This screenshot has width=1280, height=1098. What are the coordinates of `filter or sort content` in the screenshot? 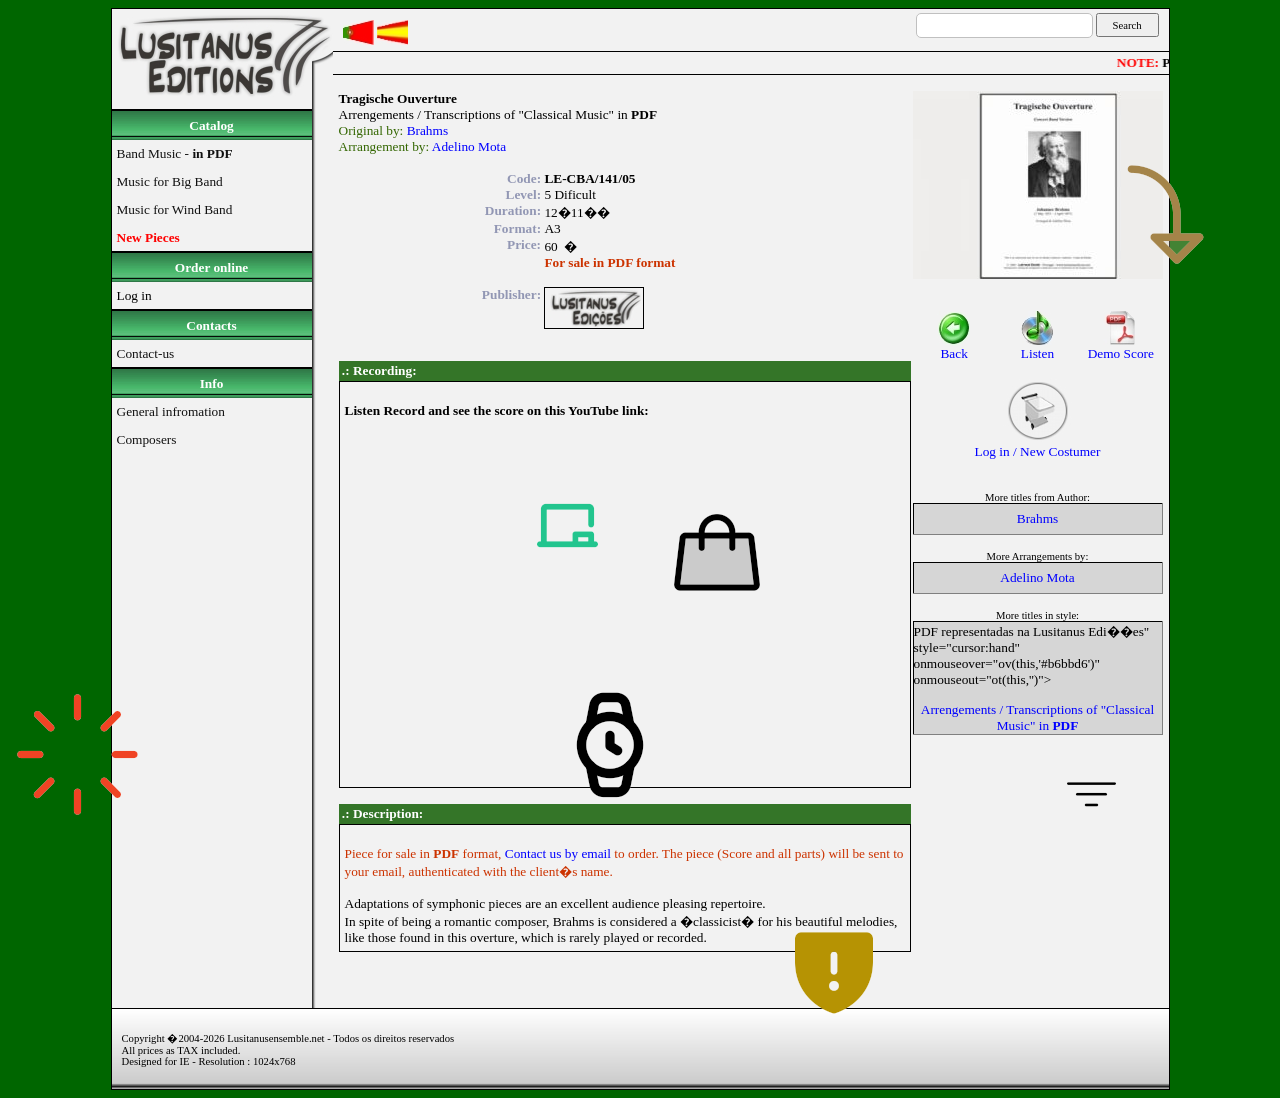 It's located at (1091, 792).